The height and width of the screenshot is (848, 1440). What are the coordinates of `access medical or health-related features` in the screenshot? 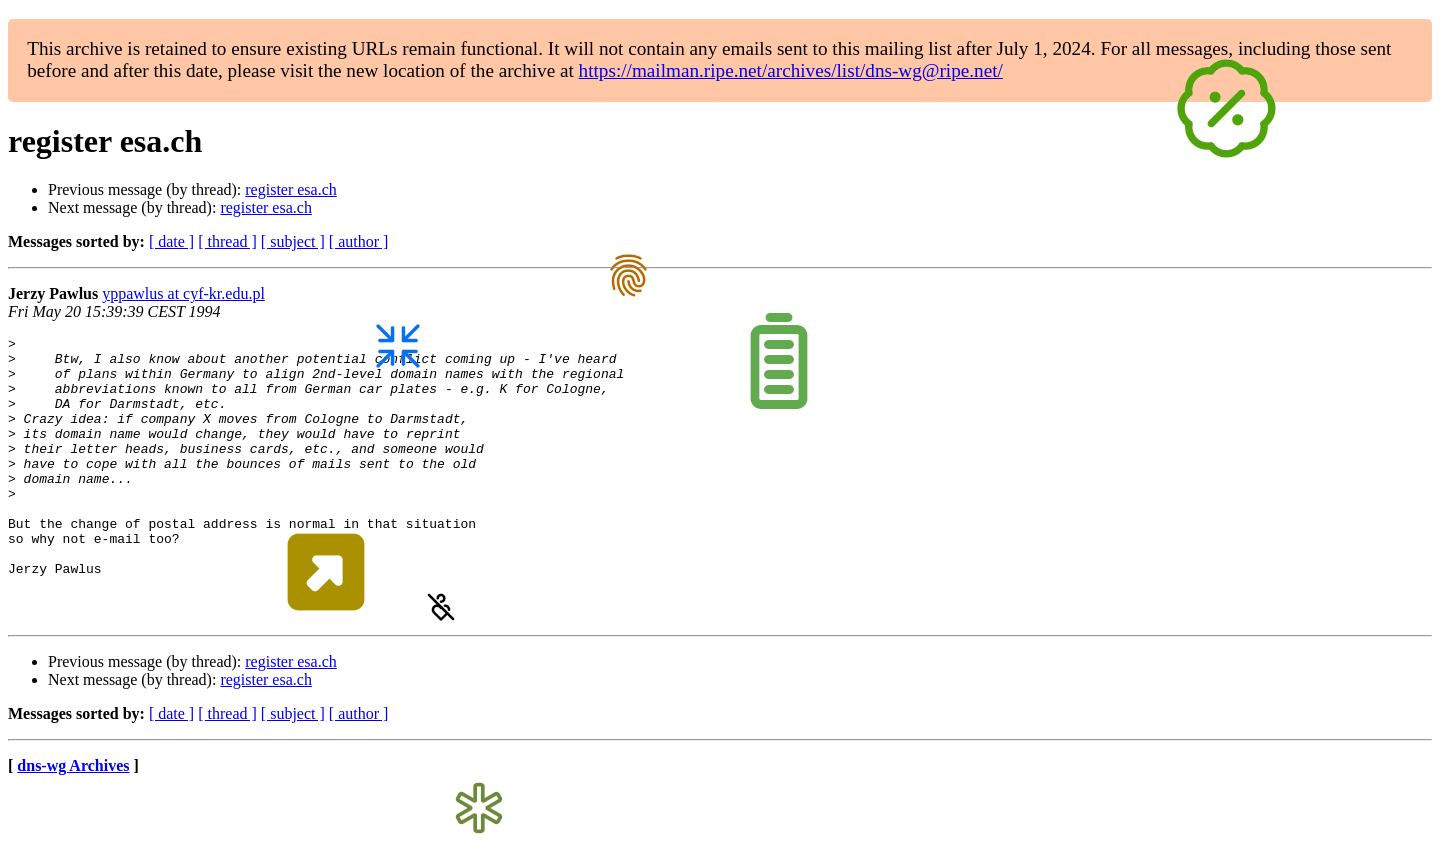 It's located at (479, 808).